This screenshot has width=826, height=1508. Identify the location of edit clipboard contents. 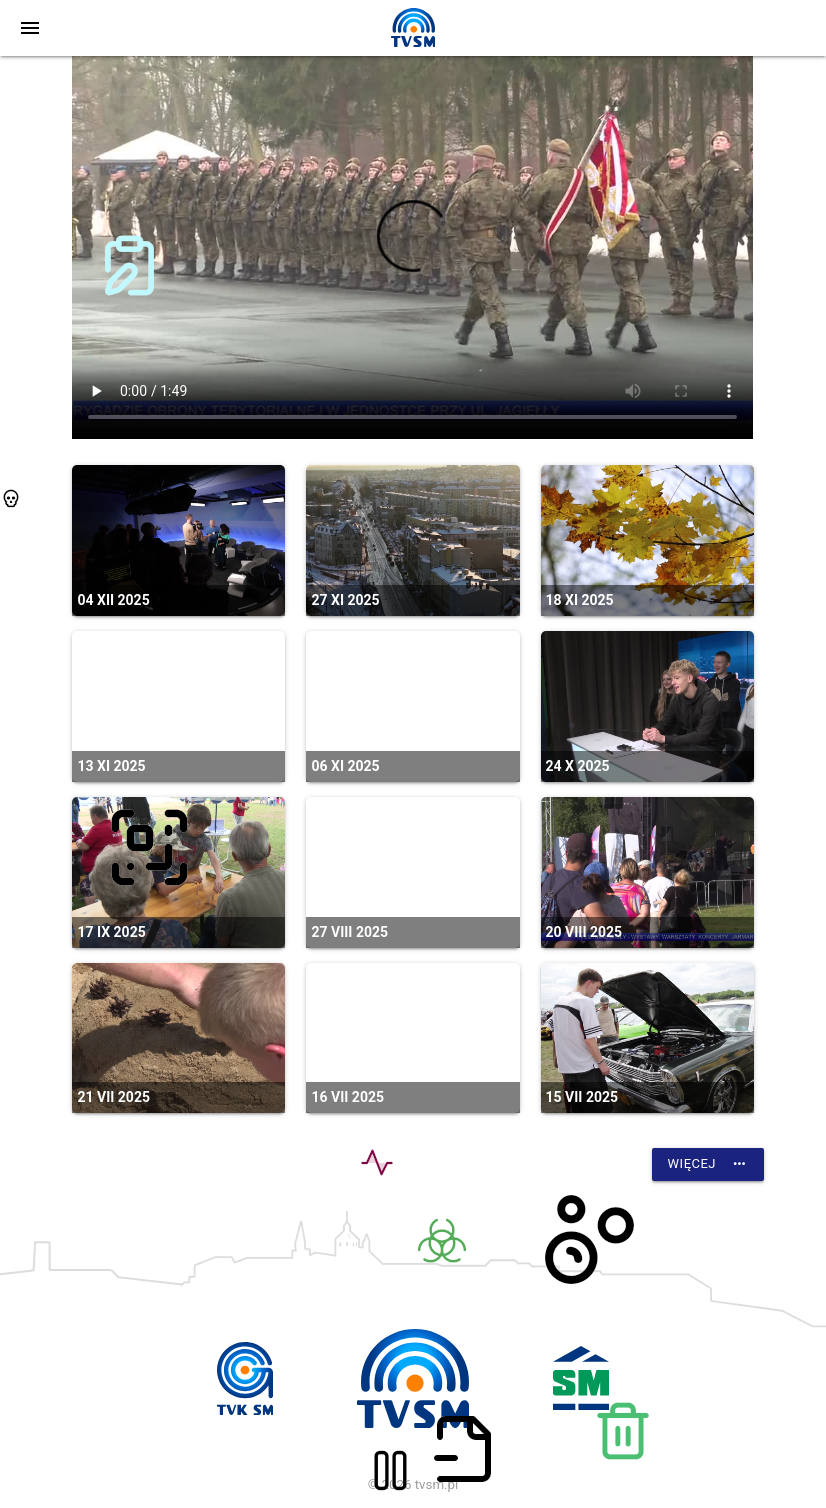
(129, 265).